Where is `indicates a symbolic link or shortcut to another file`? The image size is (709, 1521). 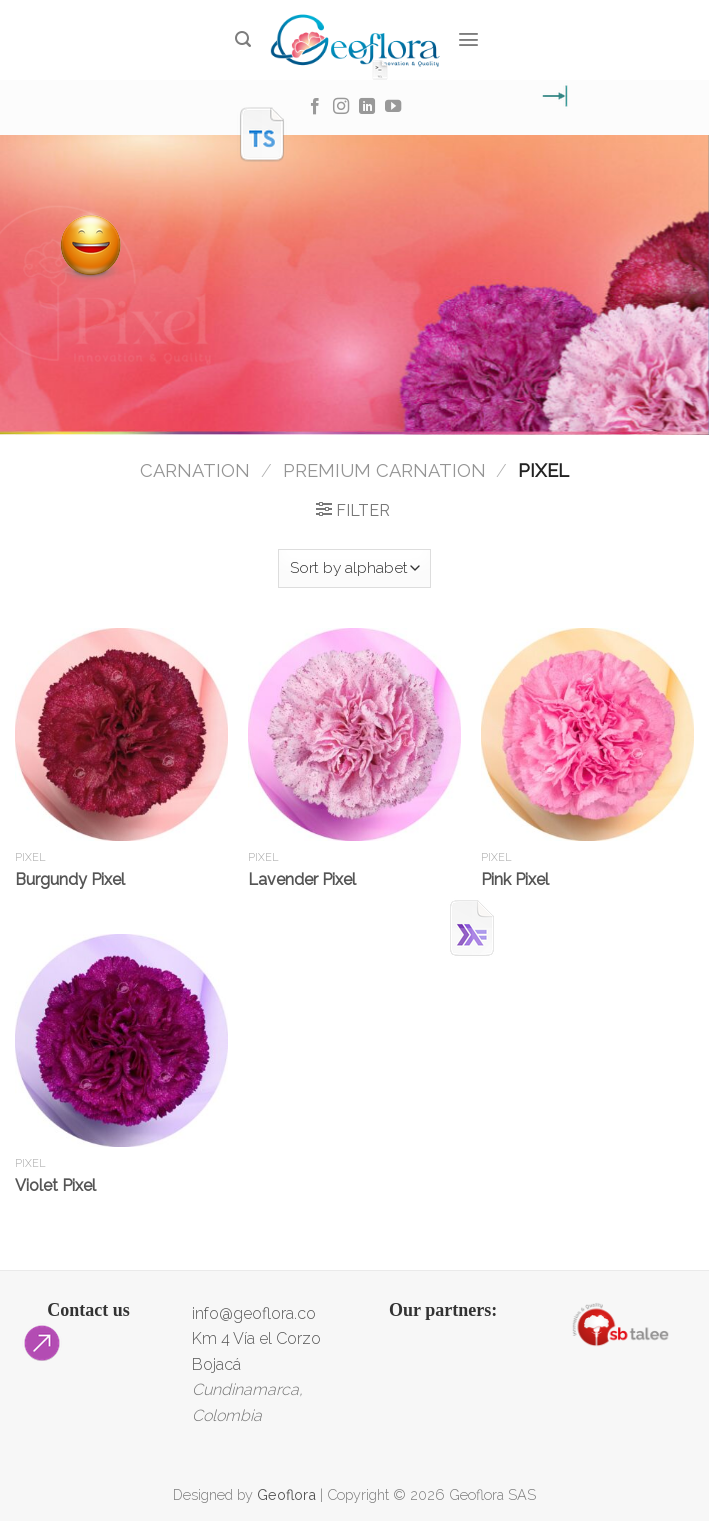 indicates a symbolic link or shortcut to another file is located at coordinates (42, 1343).